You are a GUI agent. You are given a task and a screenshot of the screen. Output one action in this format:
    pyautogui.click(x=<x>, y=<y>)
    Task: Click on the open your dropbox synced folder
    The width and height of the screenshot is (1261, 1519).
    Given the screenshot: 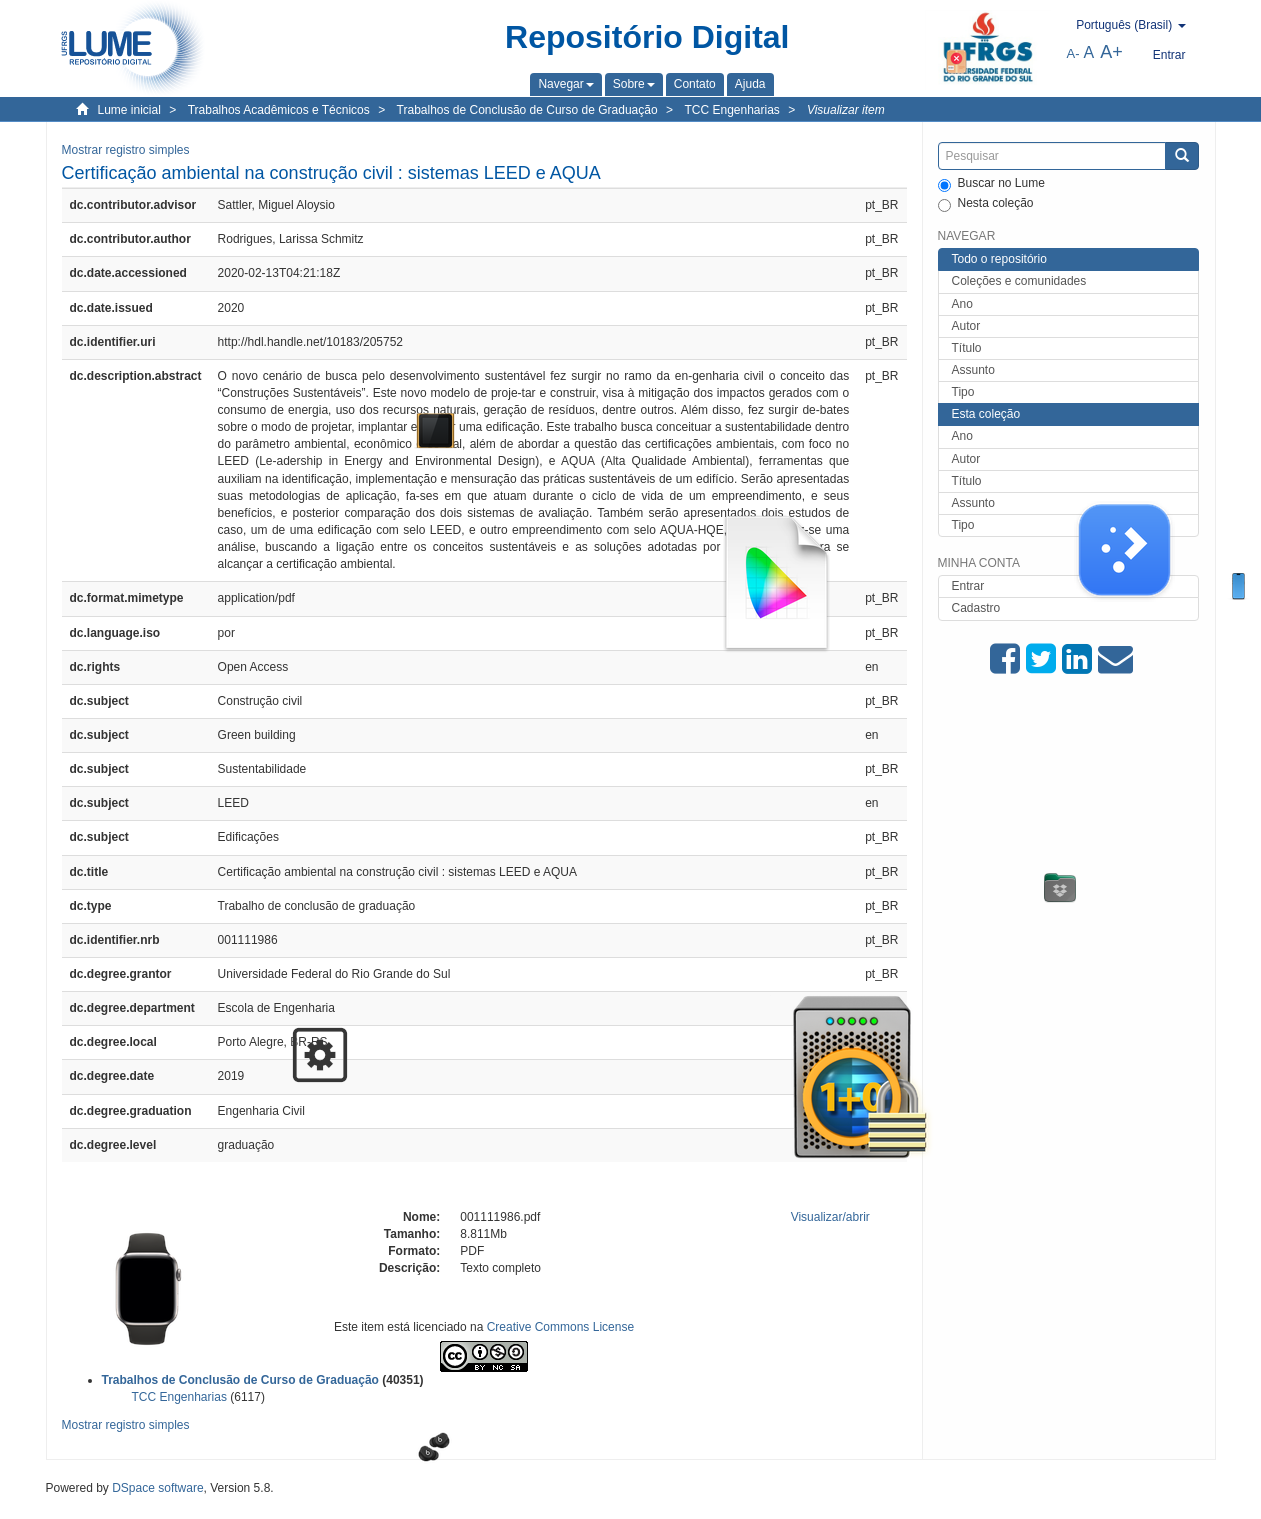 What is the action you would take?
    pyautogui.click(x=1060, y=887)
    